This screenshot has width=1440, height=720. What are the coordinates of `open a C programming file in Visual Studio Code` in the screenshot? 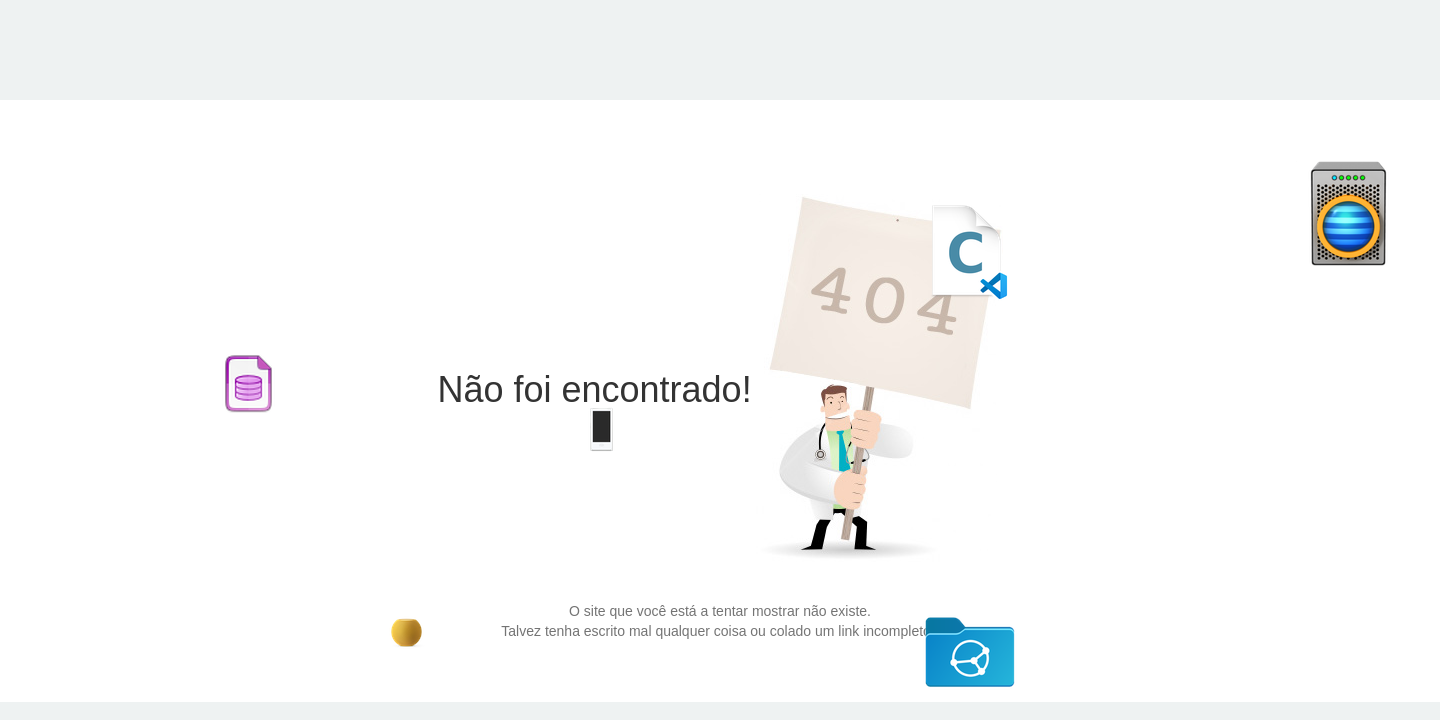 It's located at (966, 252).